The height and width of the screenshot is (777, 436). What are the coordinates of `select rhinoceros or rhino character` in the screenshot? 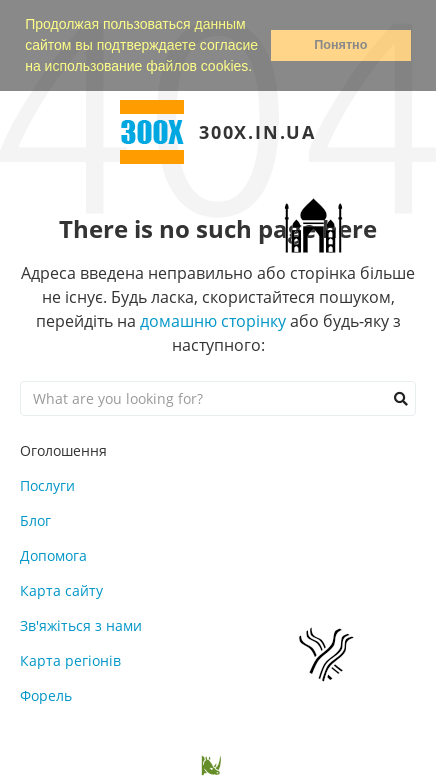 It's located at (212, 765).